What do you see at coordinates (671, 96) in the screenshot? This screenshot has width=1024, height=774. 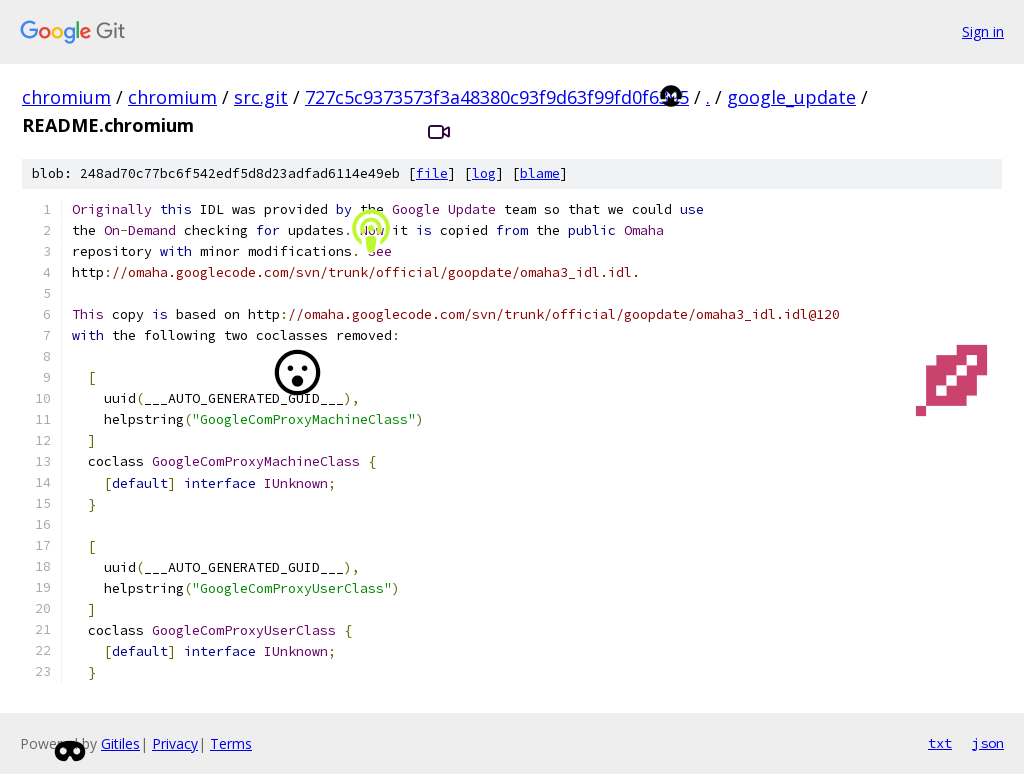 I see `view monero cryptocurrency balance` at bounding box center [671, 96].